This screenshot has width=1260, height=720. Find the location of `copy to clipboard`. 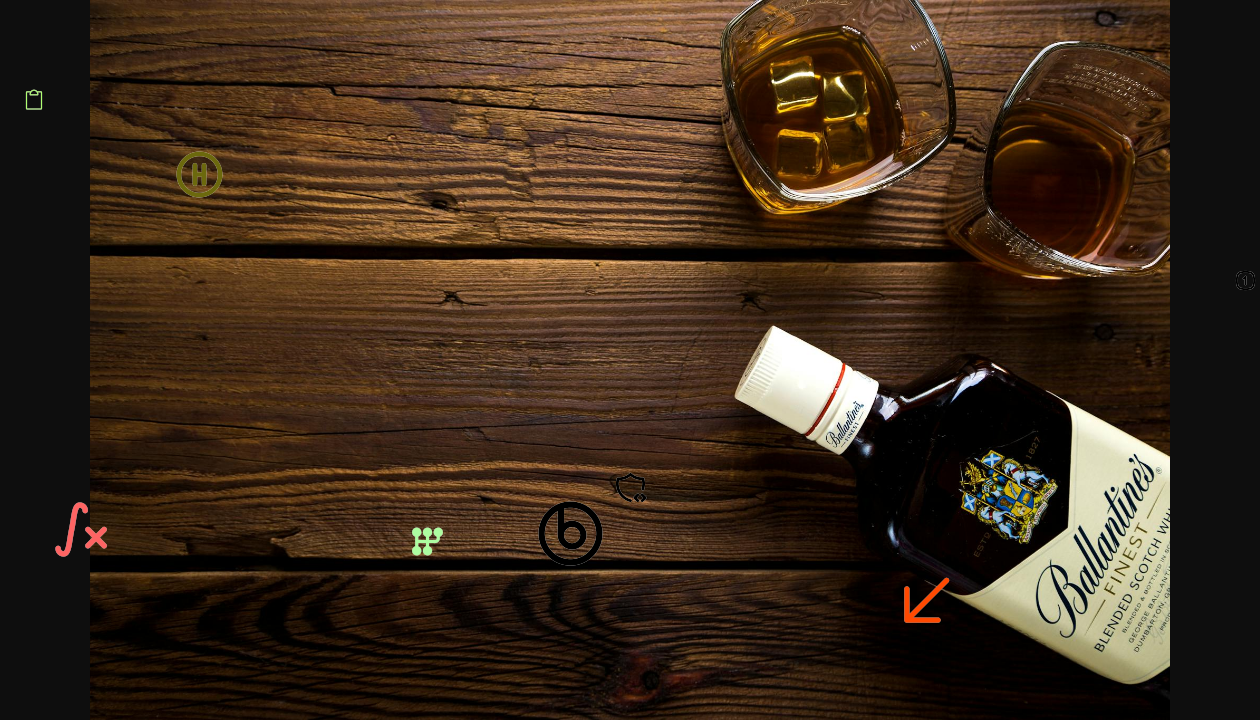

copy to clipboard is located at coordinates (34, 100).